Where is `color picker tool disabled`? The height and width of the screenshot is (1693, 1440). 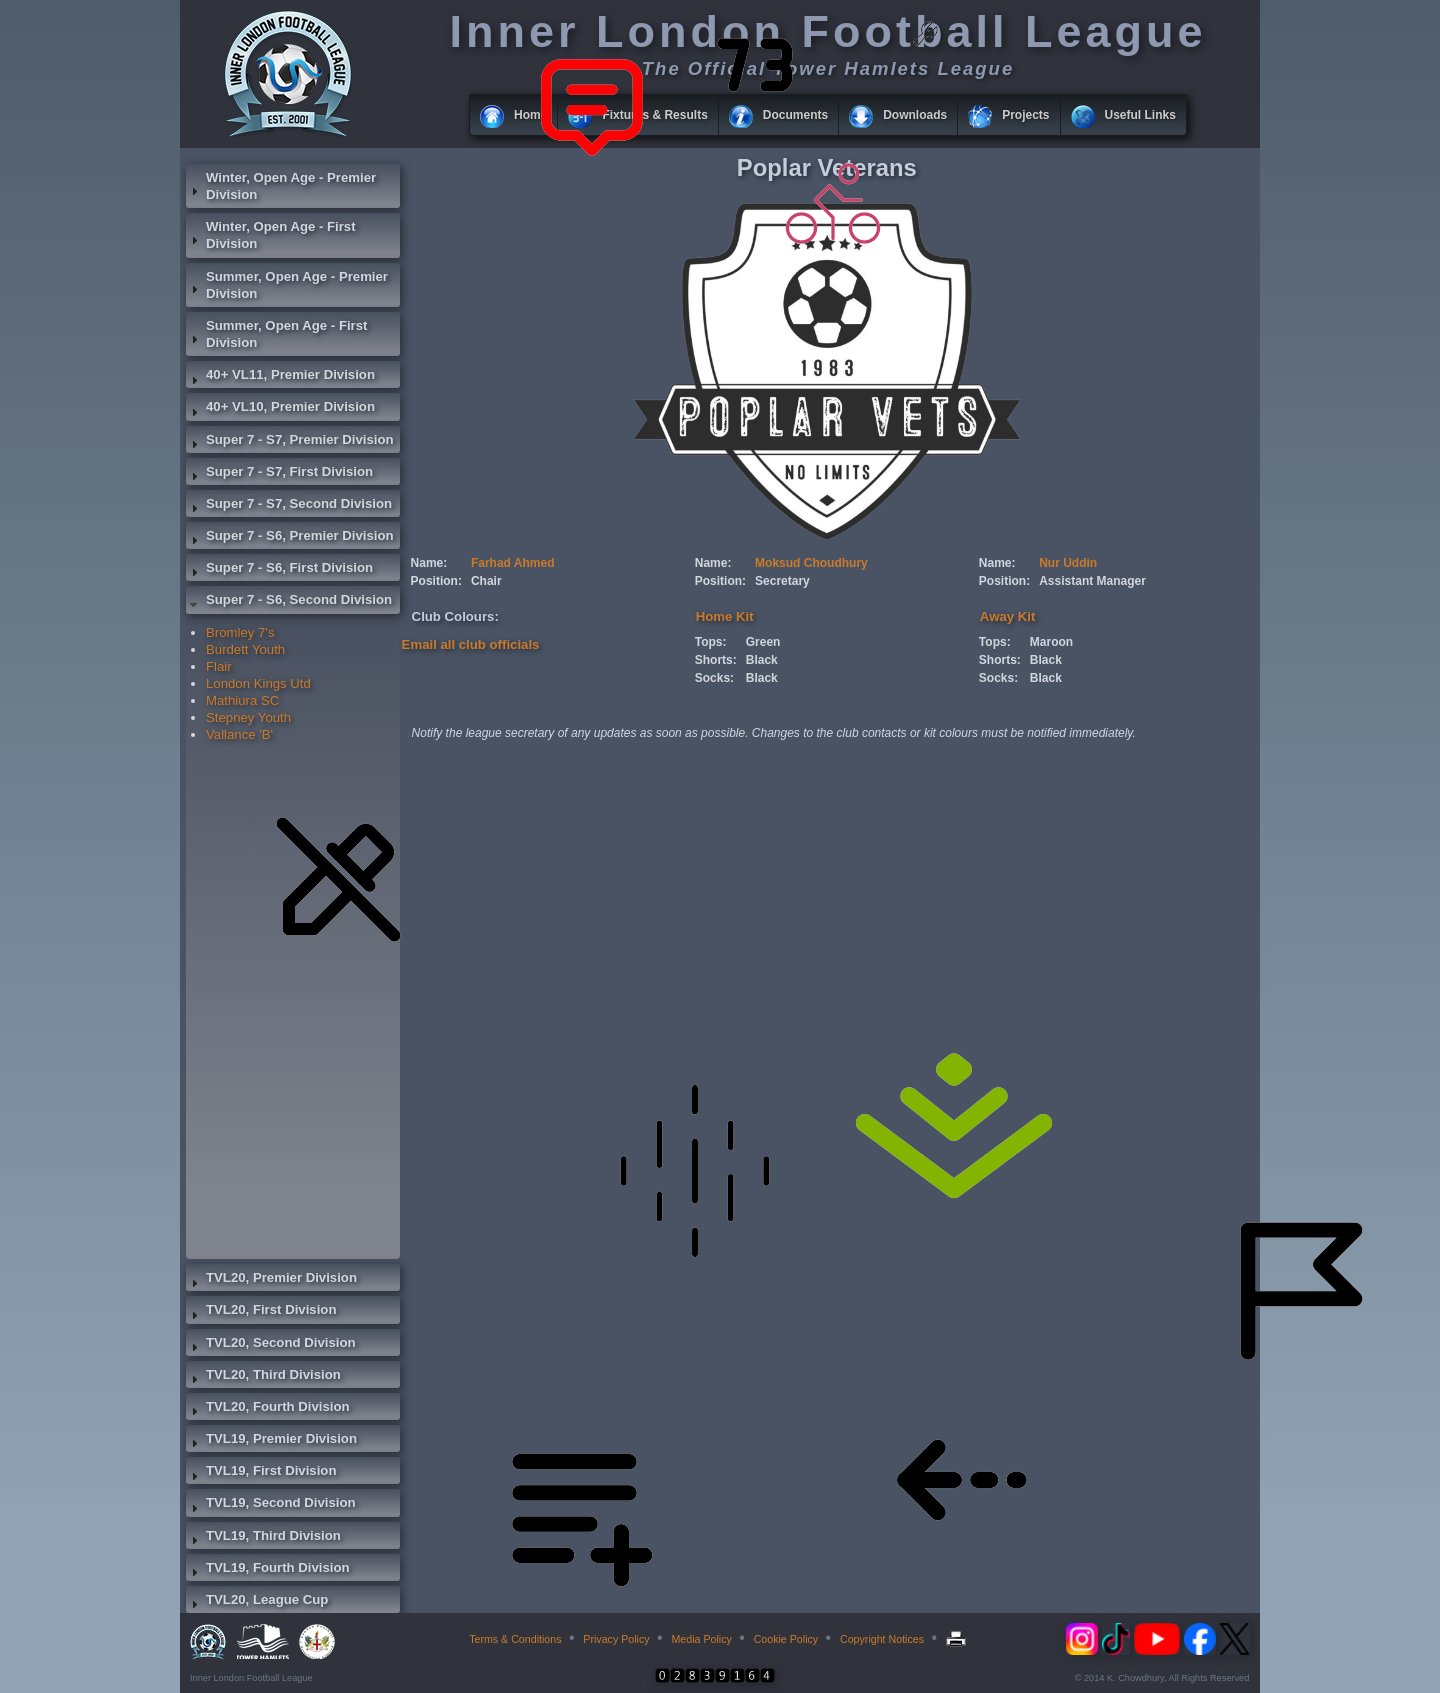 color picker tool disabled is located at coordinates (338, 879).